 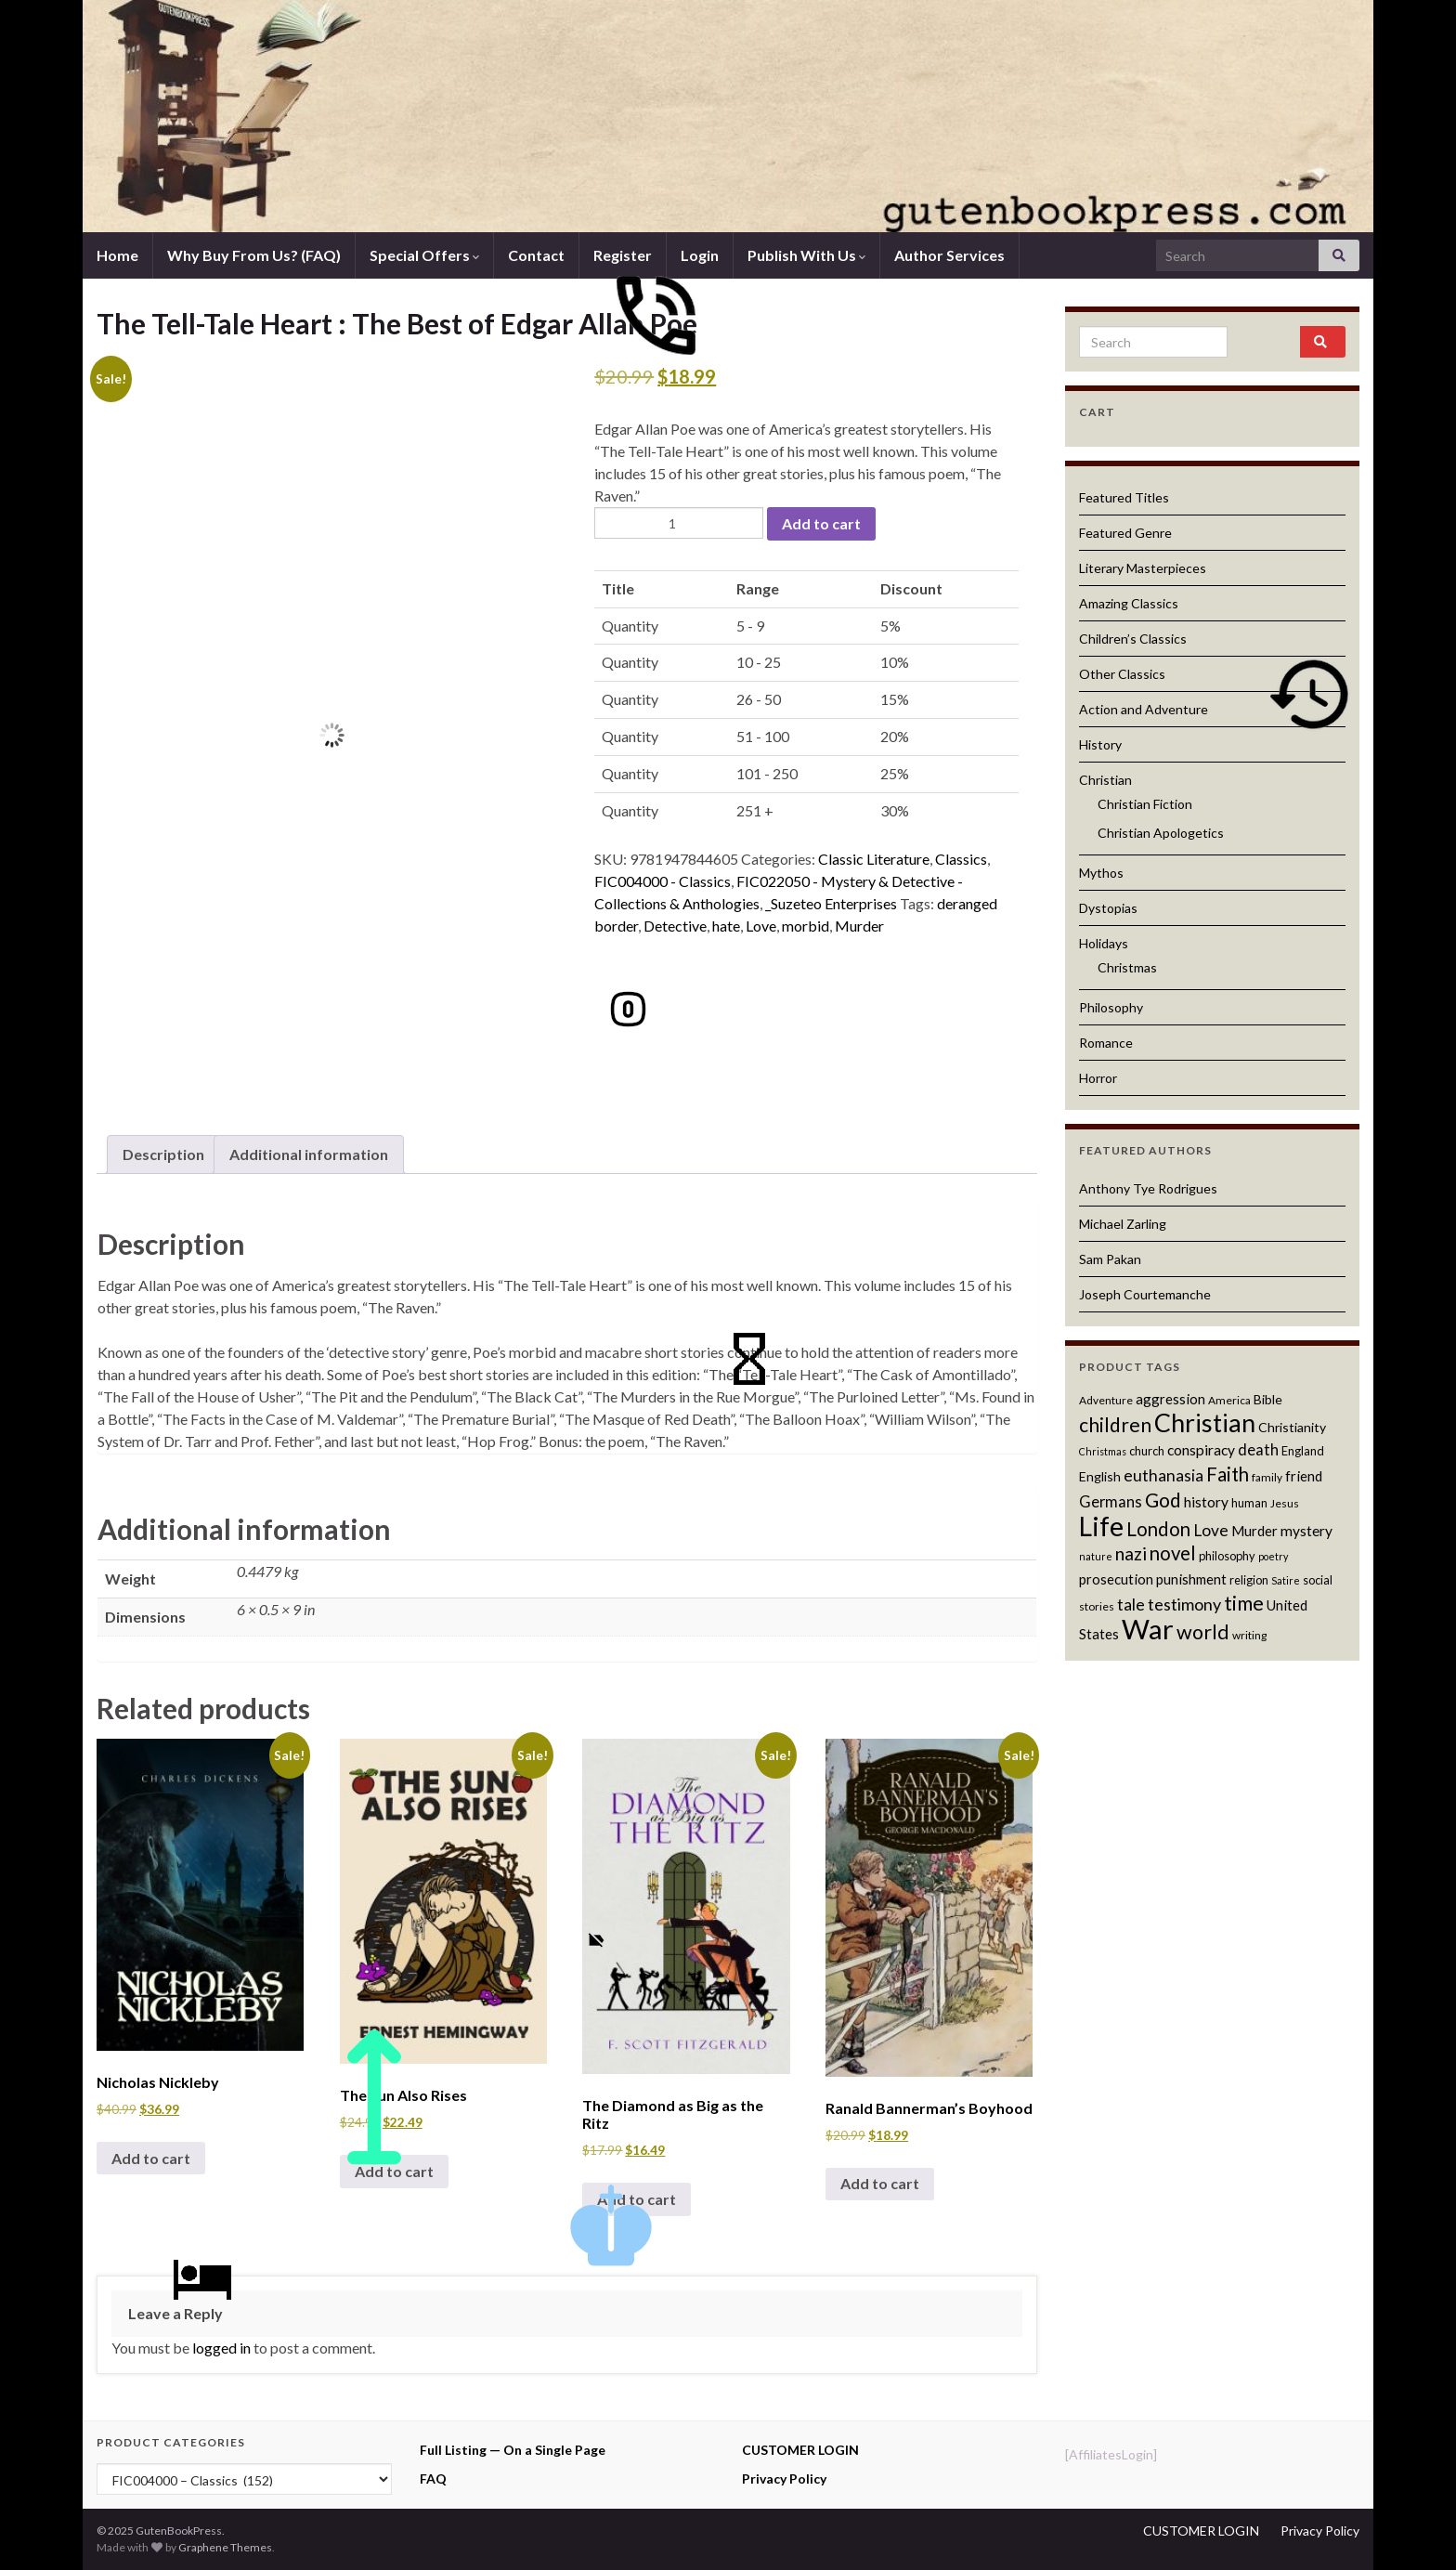 What do you see at coordinates (1309, 694) in the screenshot?
I see `view browsing or activity history` at bounding box center [1309, 694].